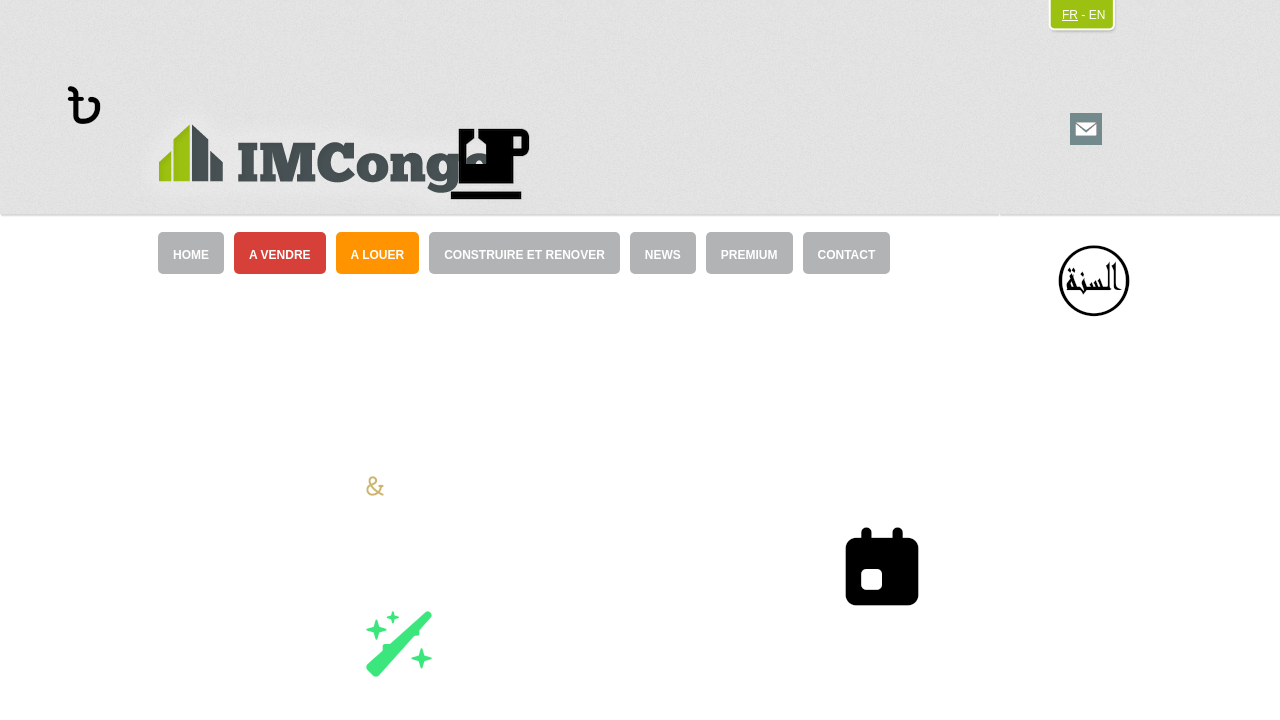 Image resolution: width=1280 pixels, height=720 pixels. What do you see at coordinates (490, 164) in the screenshot?
I see `access food and beverage emoji category` at bounding box center [490, 164].